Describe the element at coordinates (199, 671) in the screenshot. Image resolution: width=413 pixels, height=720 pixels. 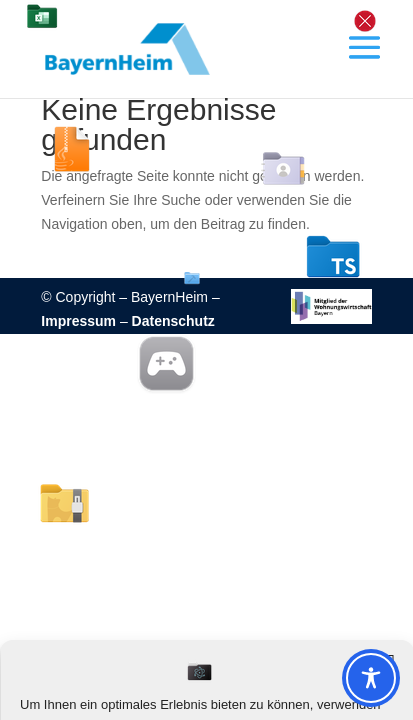
I see `open folder containing electron app files` at that location.